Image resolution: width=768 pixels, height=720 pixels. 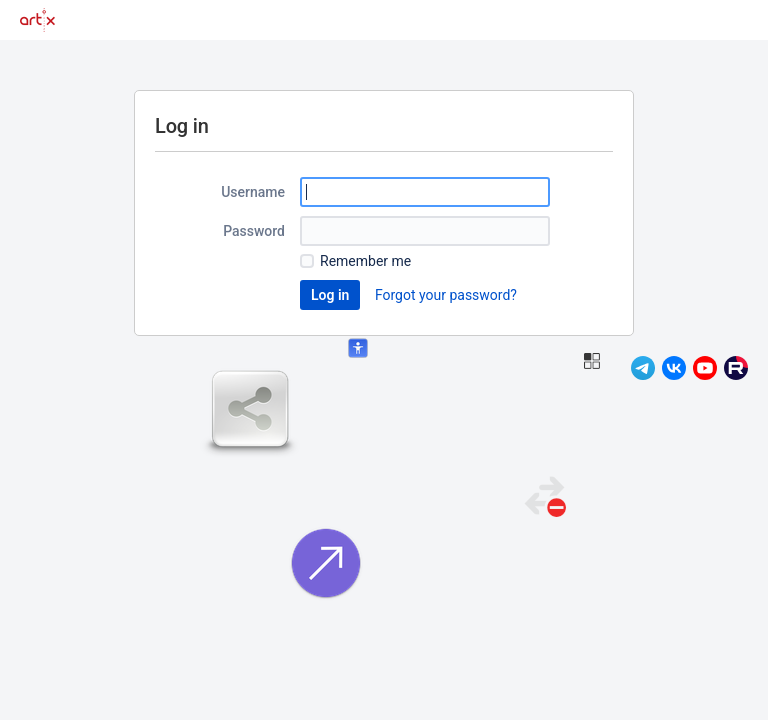 What do you see at coordinates (326, 563) in the screenshot?
I see `indicates a symbolic link or shortcut to another file` at bounding box center [326, 563].